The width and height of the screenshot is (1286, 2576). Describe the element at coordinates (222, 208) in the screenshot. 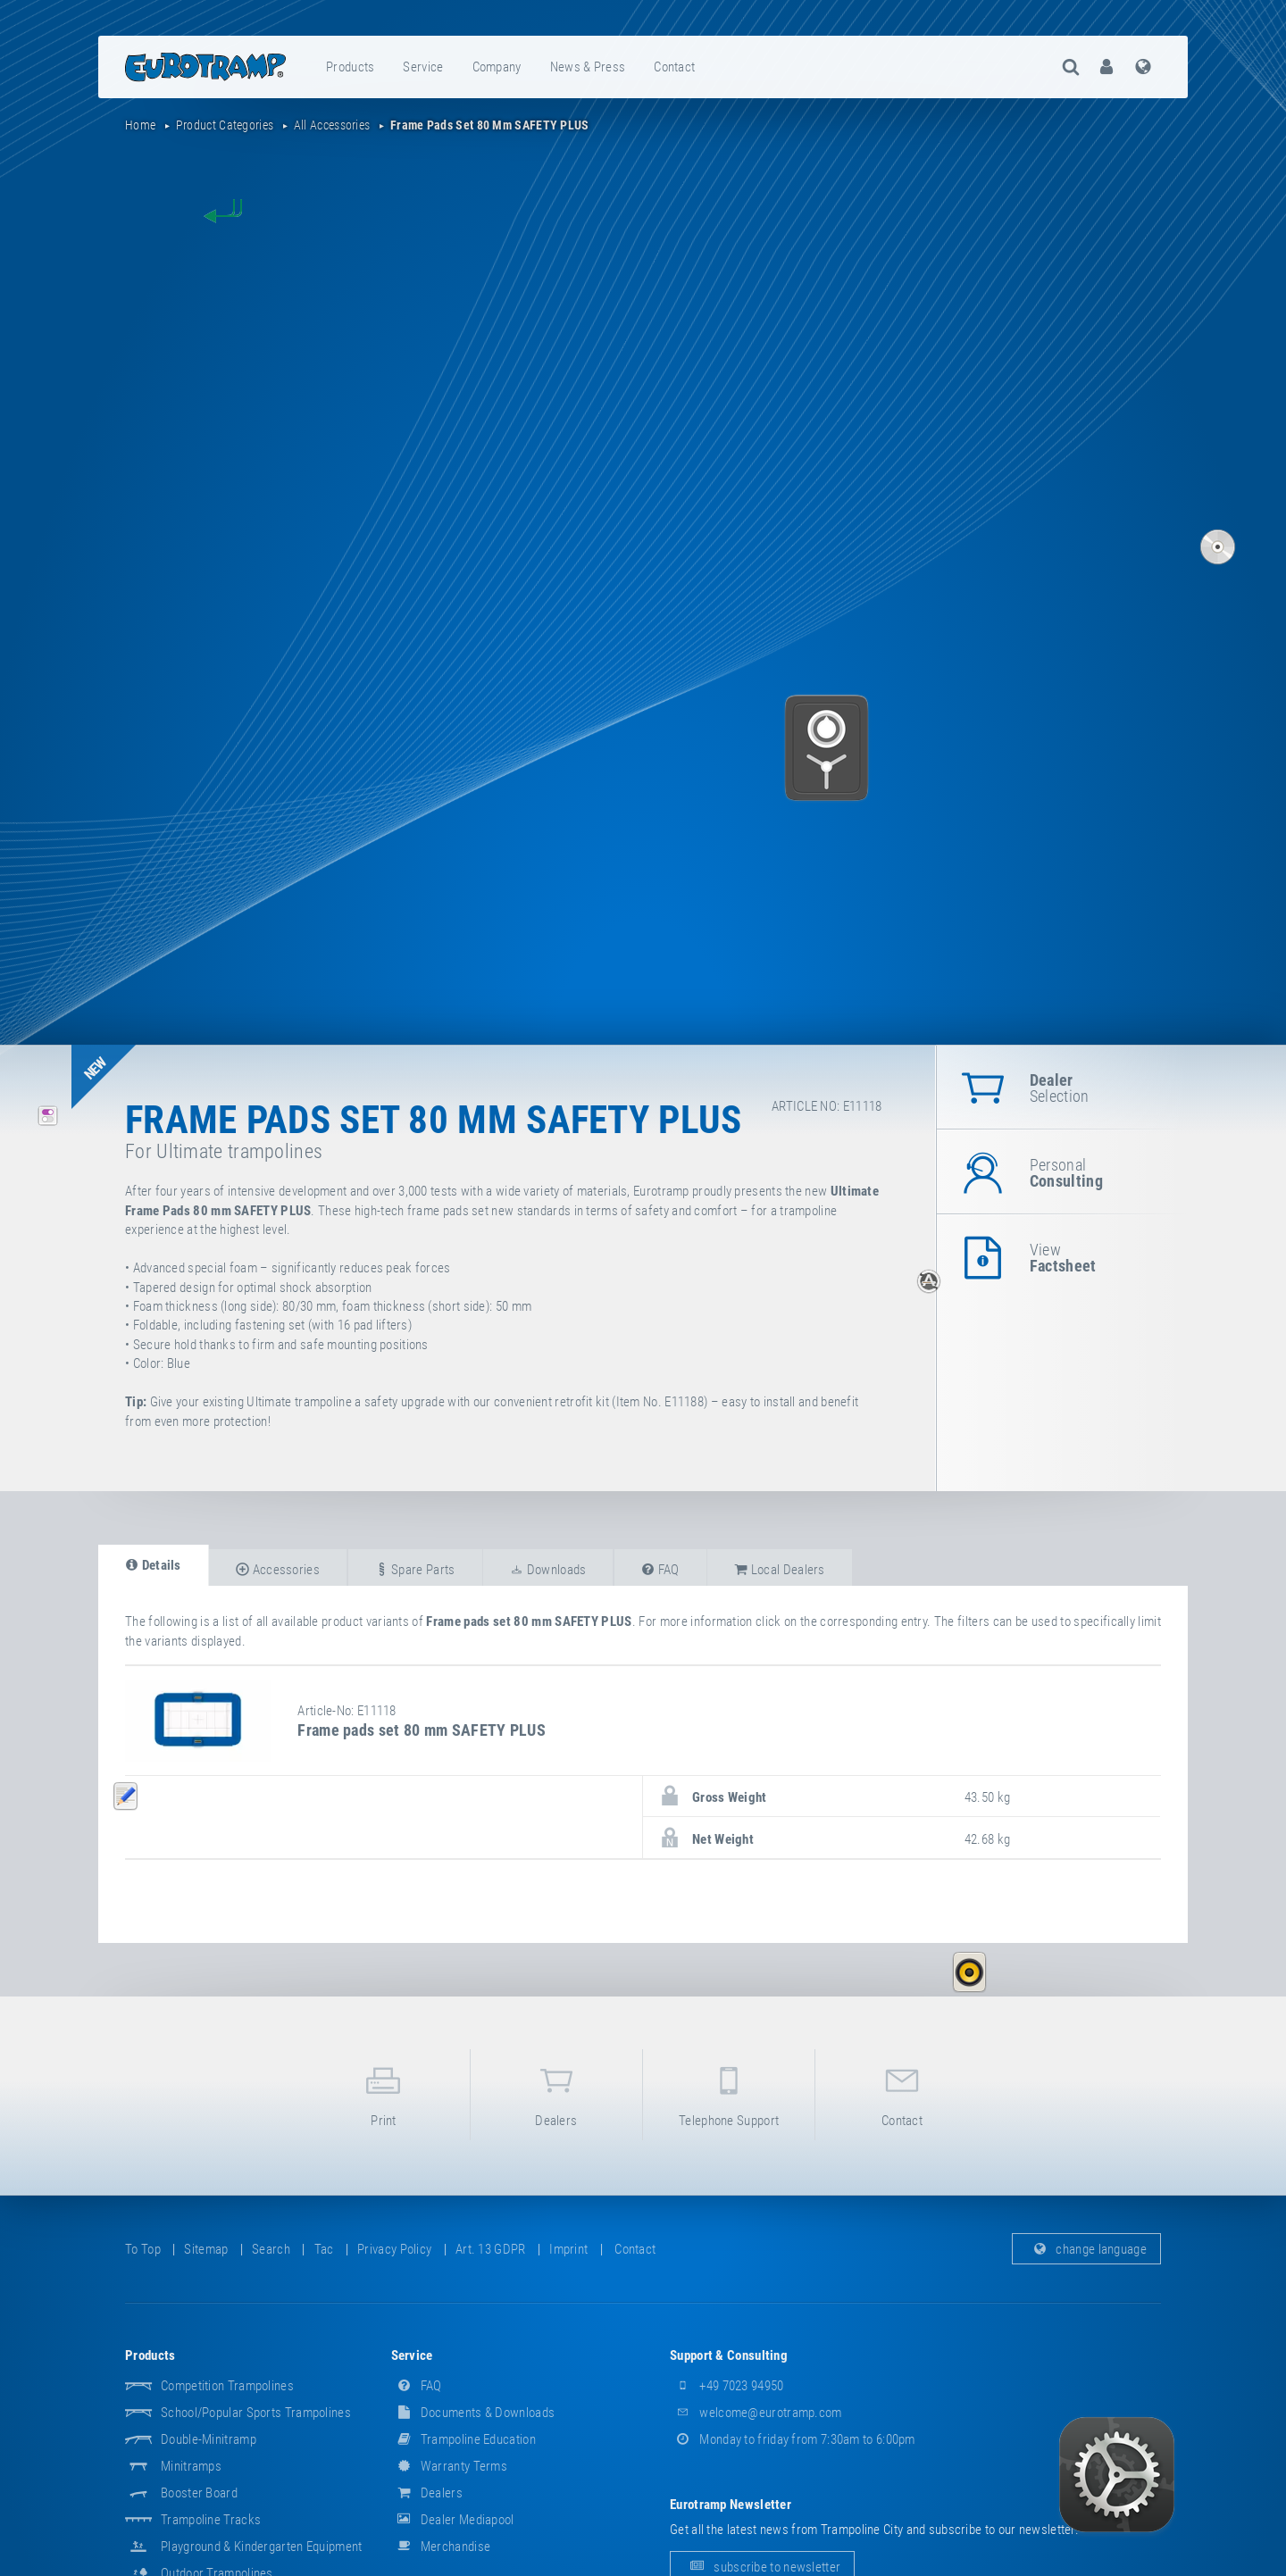

I see `reply to all recipients of an email` at that location.